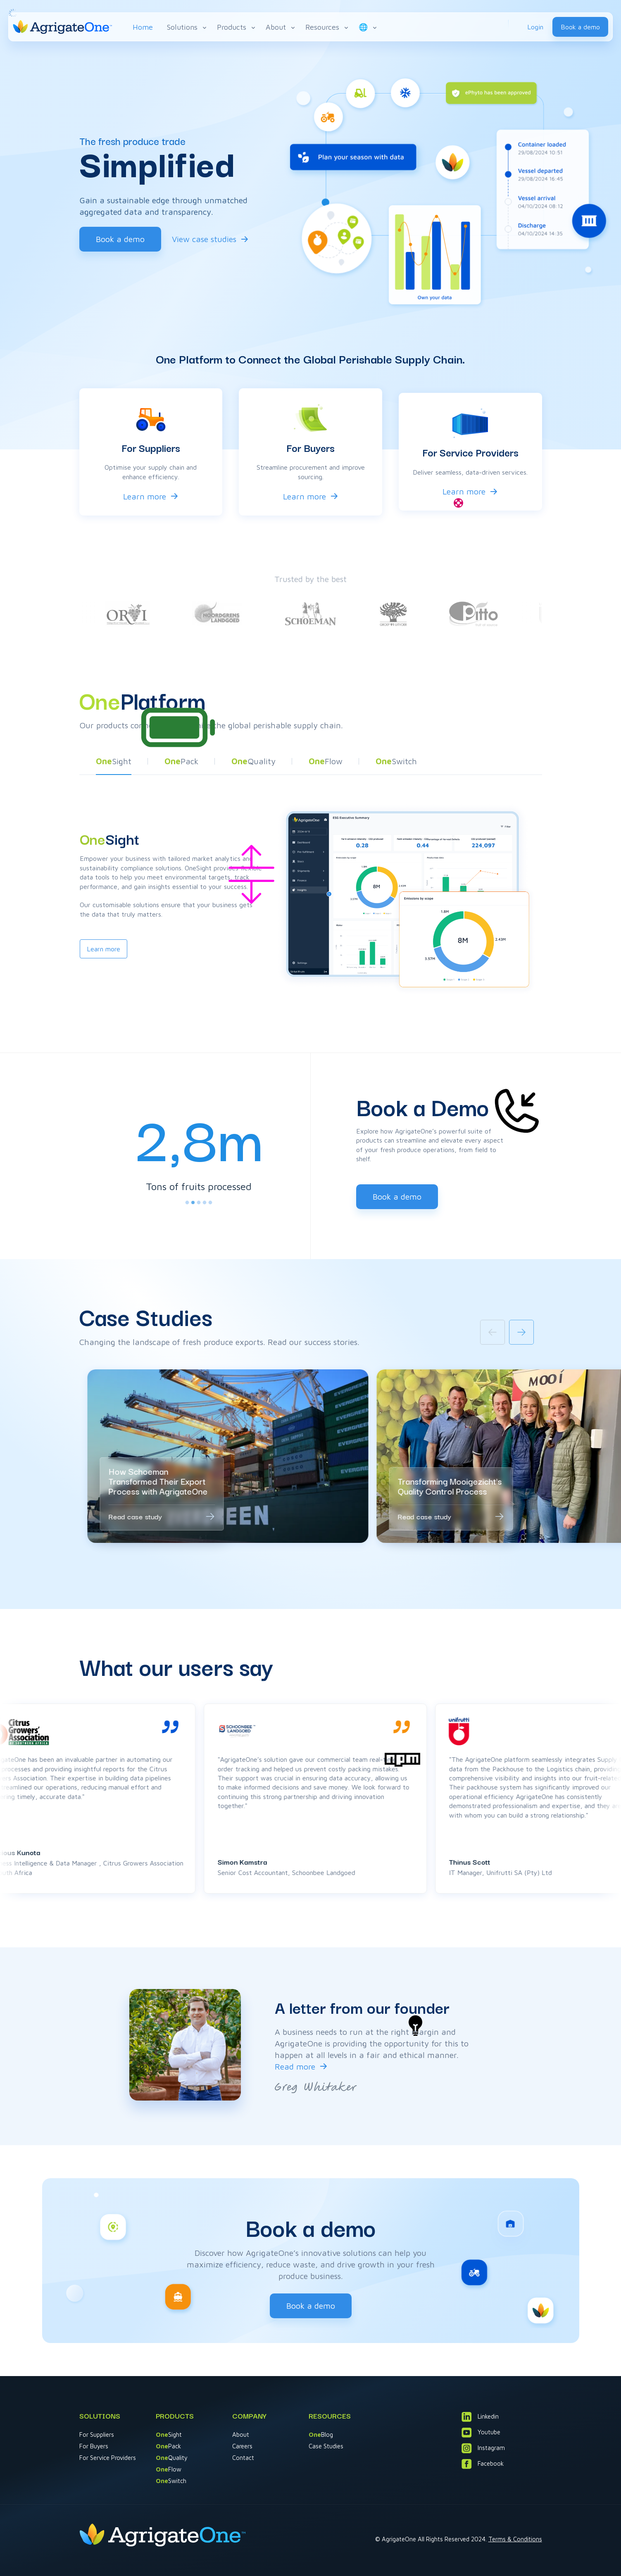 The width and height of the screenshot is (621, 2576). I want to click on npm package manager logo, so click(402, 1760).